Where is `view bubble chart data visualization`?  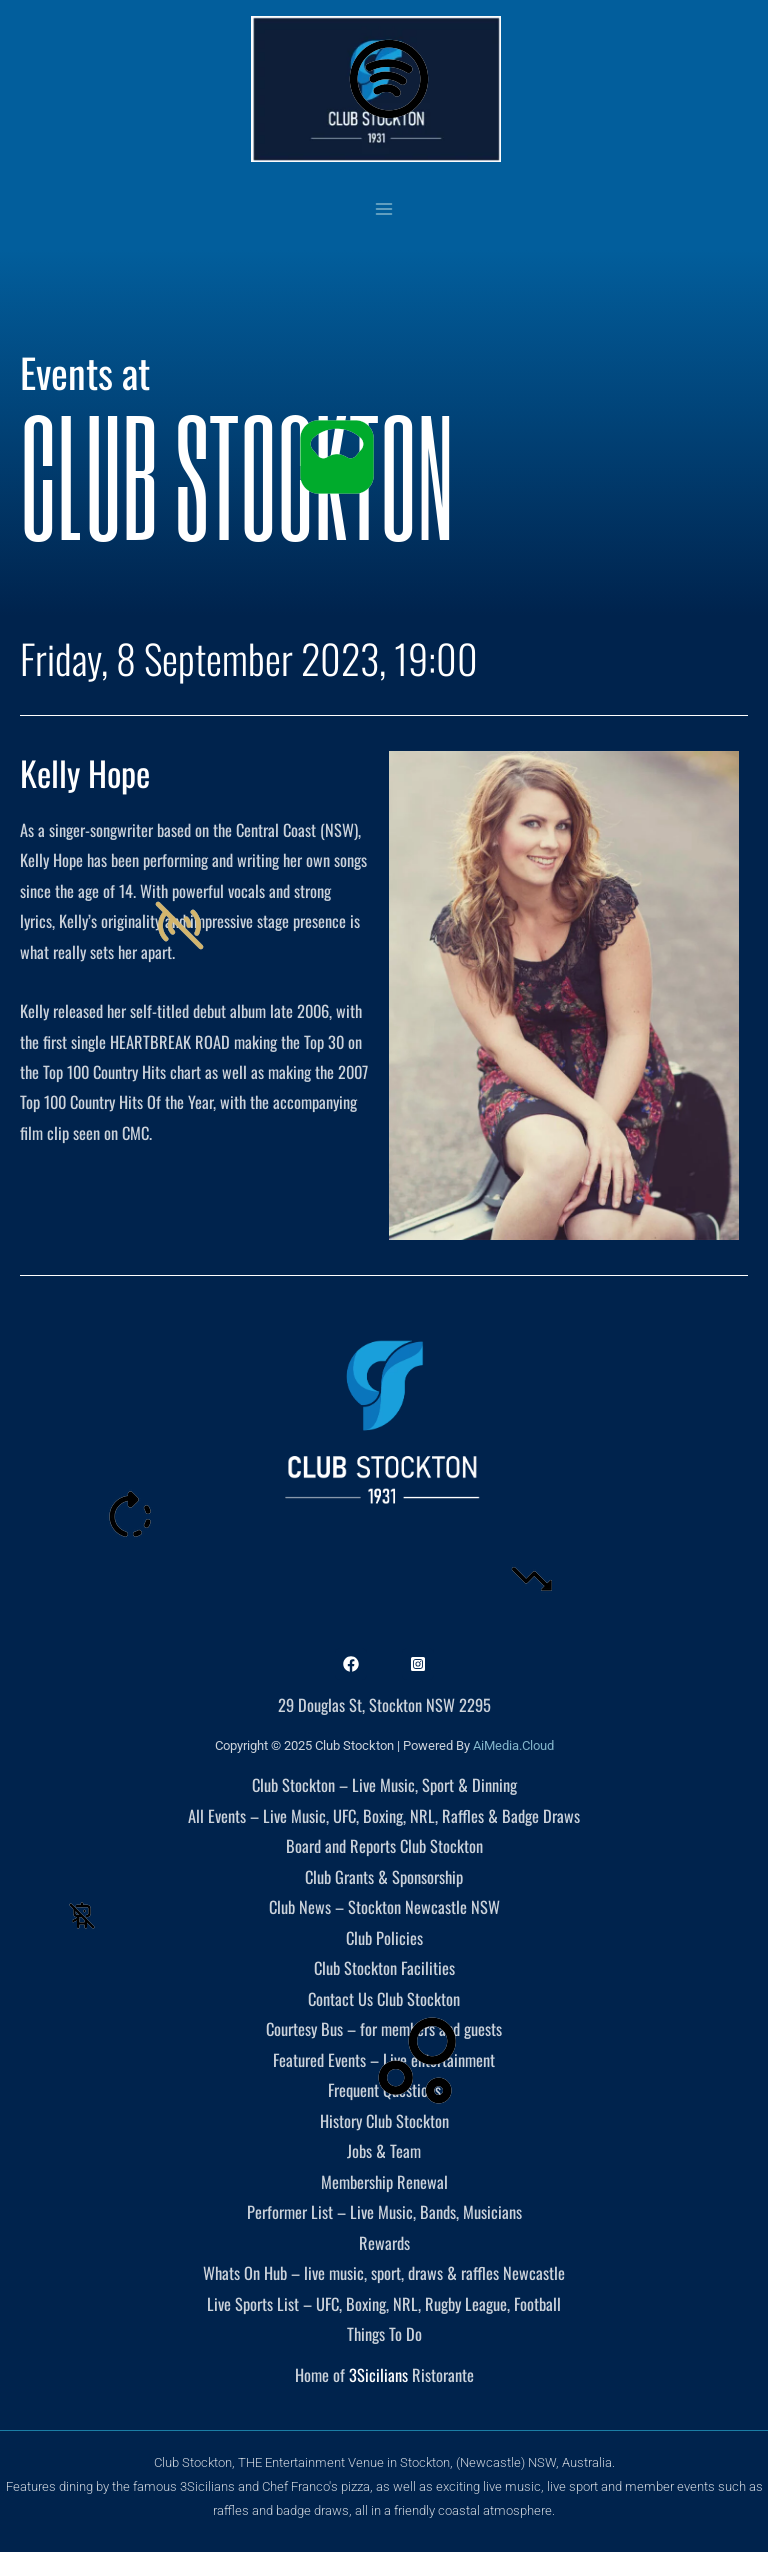
view bubble chart data visualization is located at coordinates (421, 2060).